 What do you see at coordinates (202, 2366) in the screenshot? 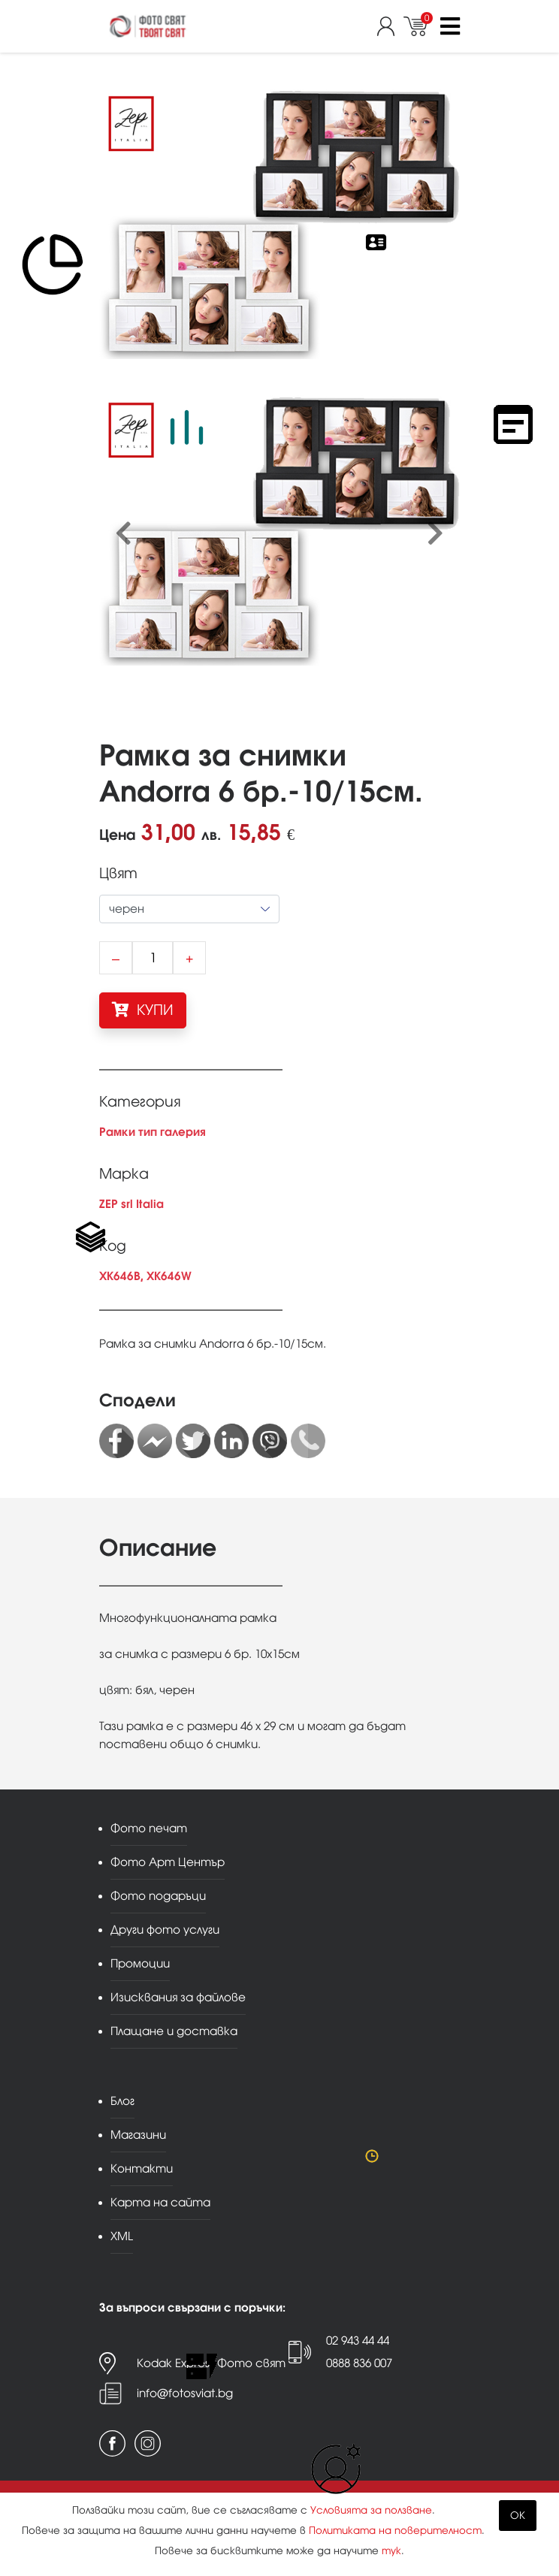
I see `access dynamic form builder` at bounding box center [202, 2366].